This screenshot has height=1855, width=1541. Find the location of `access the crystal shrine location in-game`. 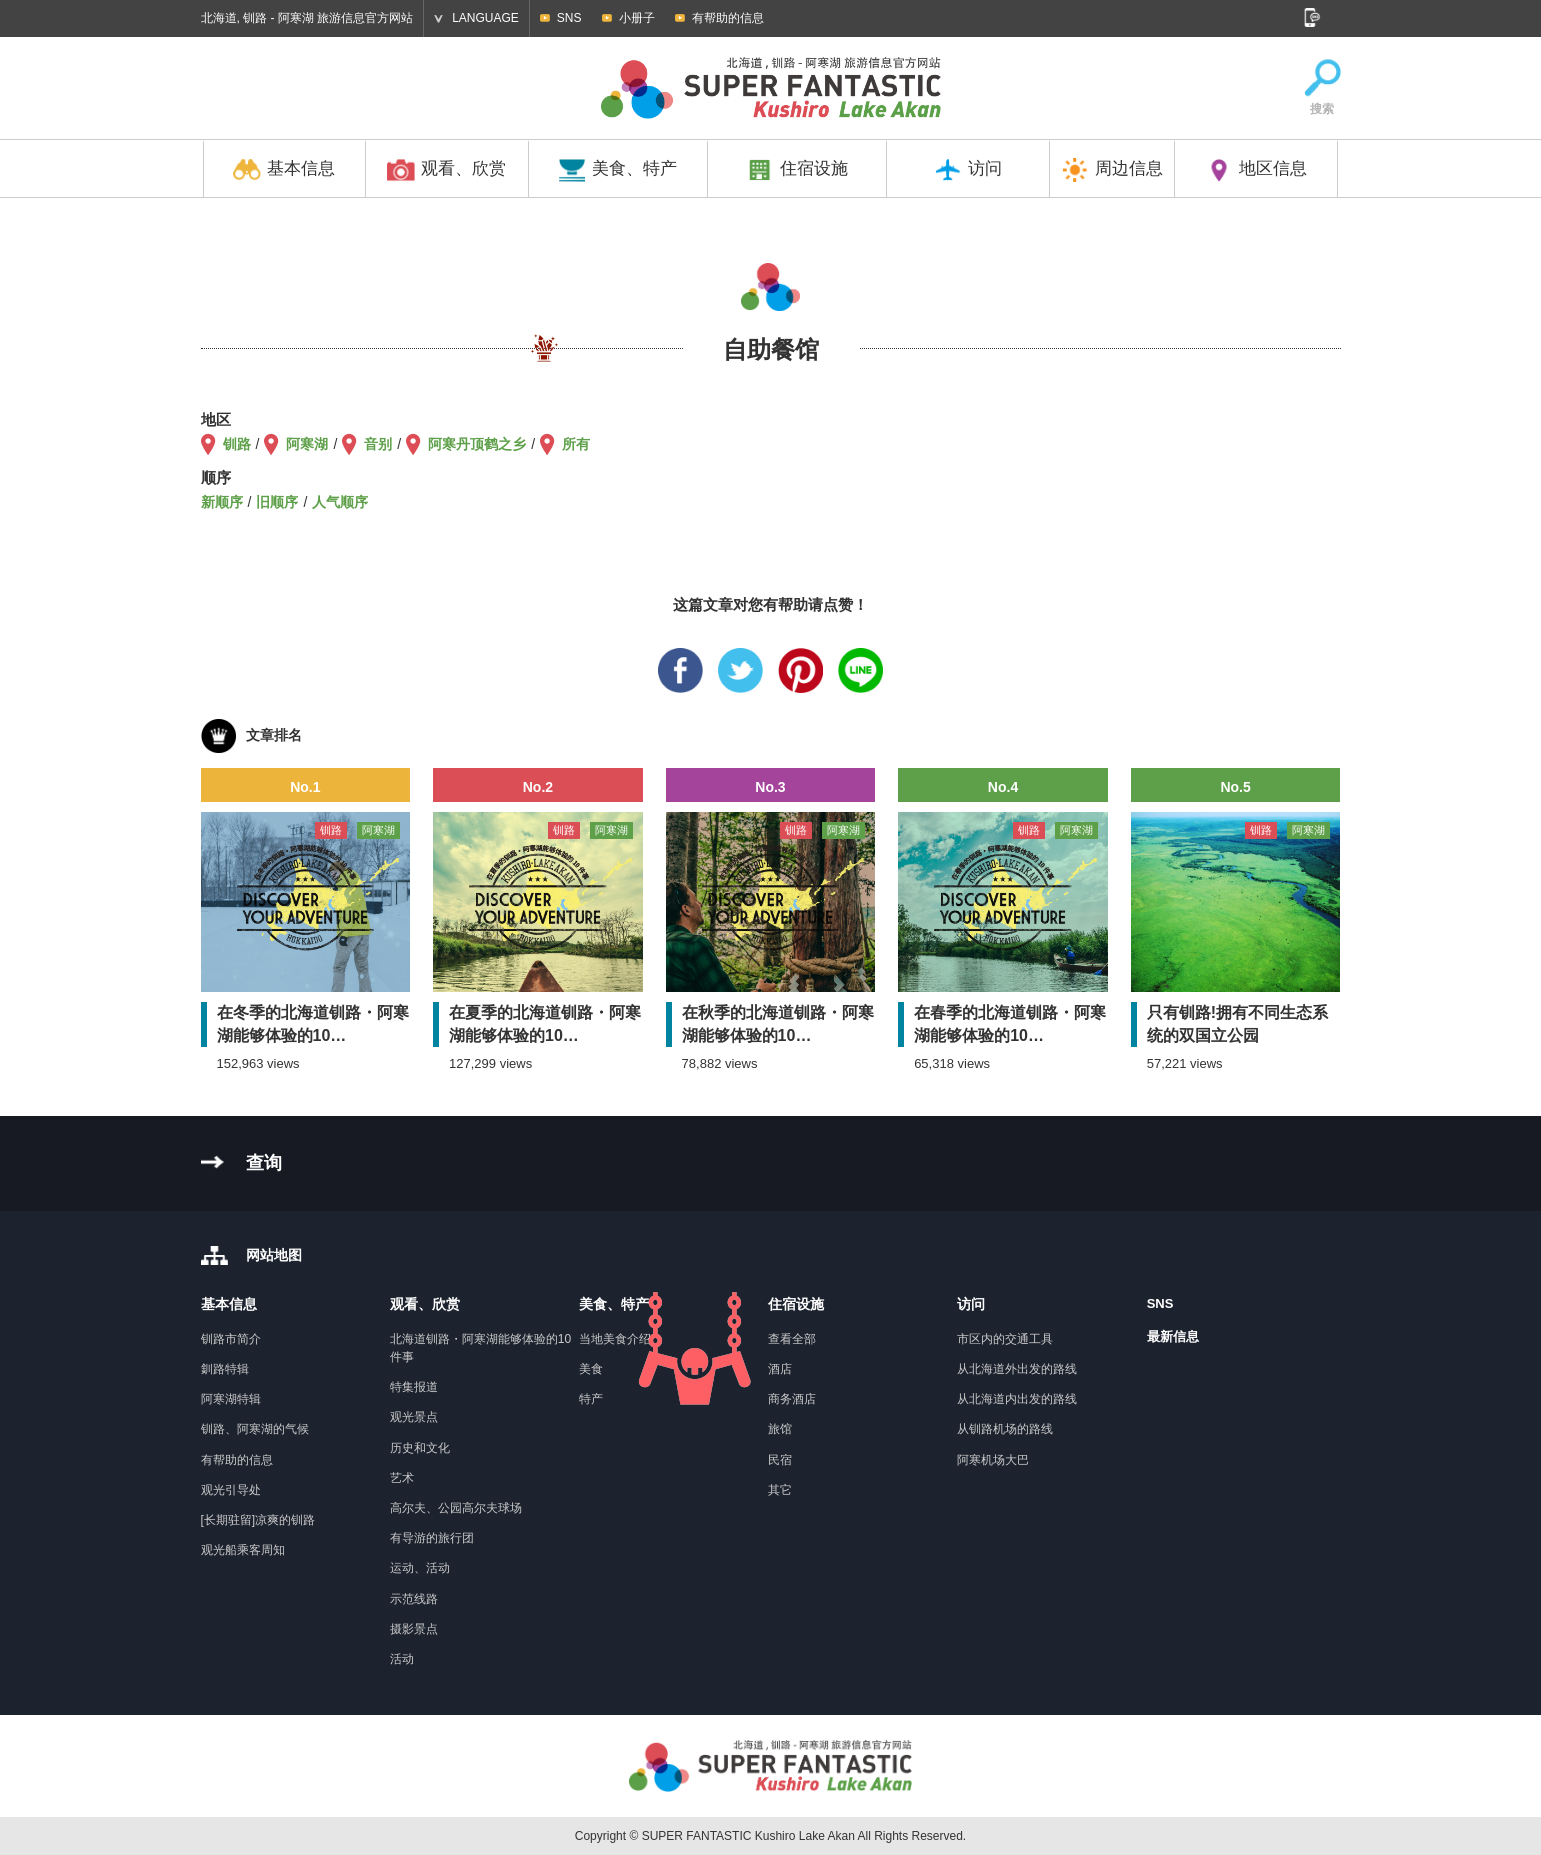

access the crystal shrine location in-game is located at coordinates (544, 348).